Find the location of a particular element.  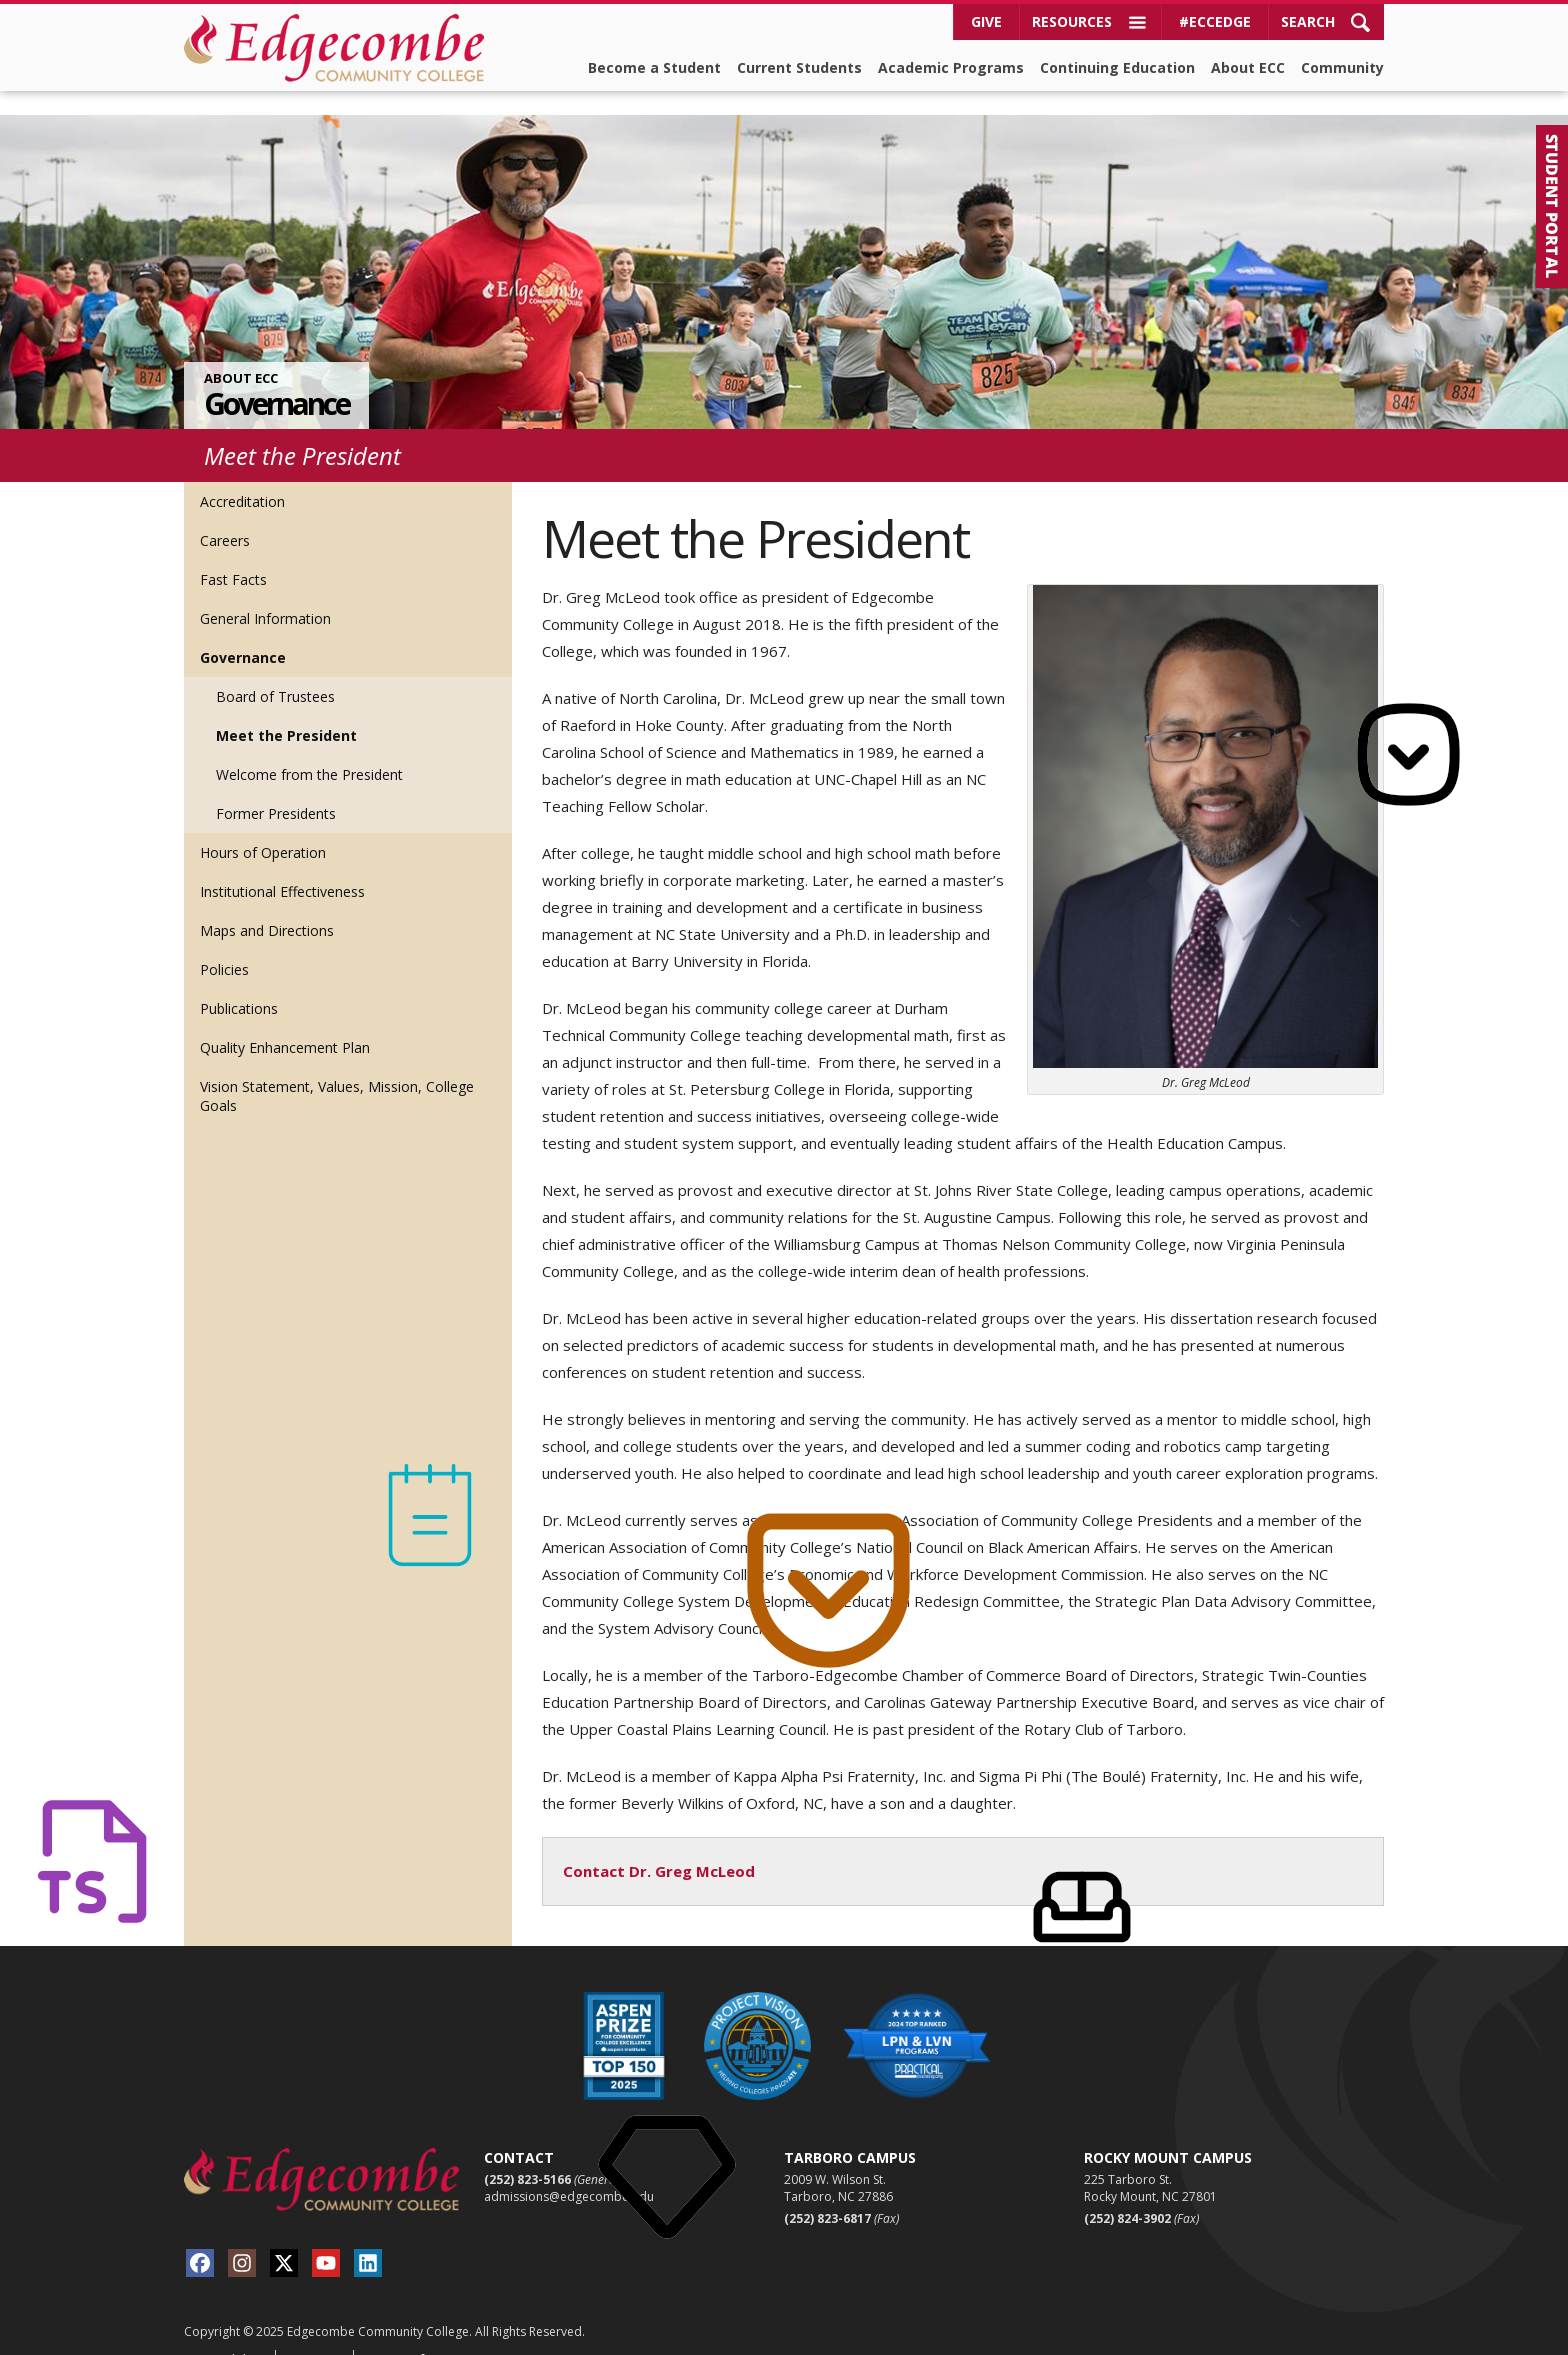

expand dropdown menu or content is located at coordinates (1408, 754).